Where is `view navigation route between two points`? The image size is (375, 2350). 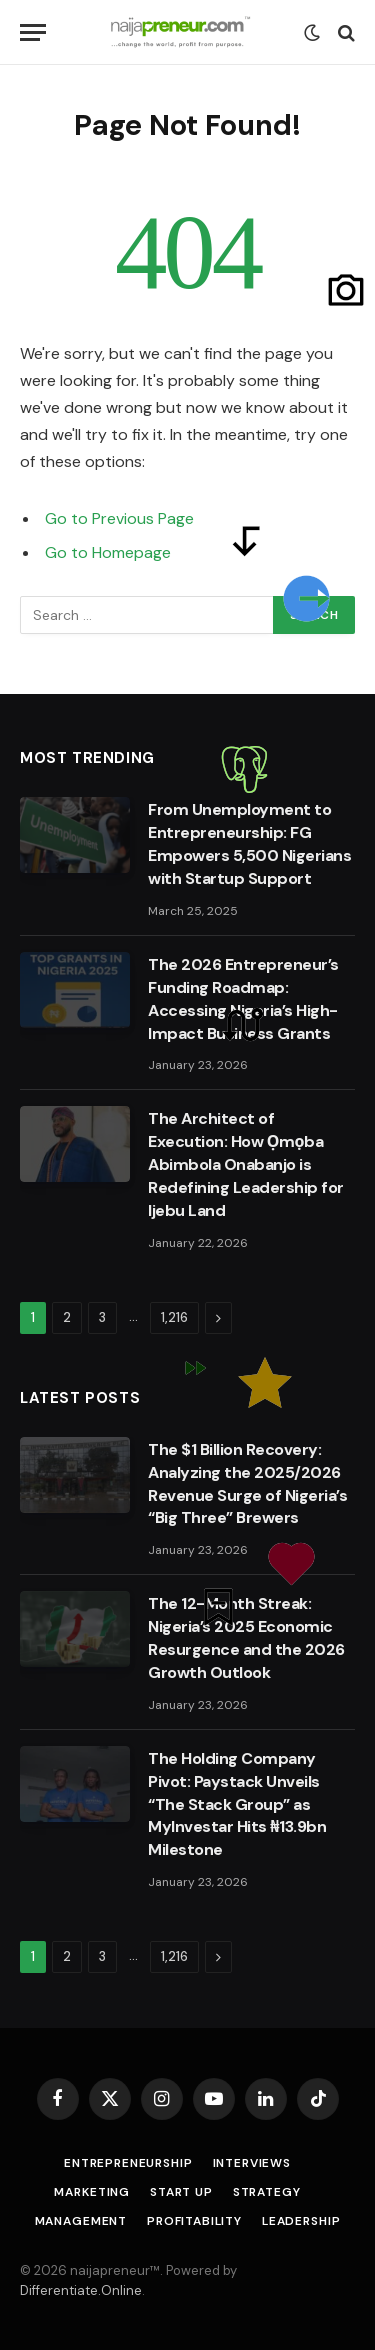 view navigation route between two points is located at coordinates (243, 1025).